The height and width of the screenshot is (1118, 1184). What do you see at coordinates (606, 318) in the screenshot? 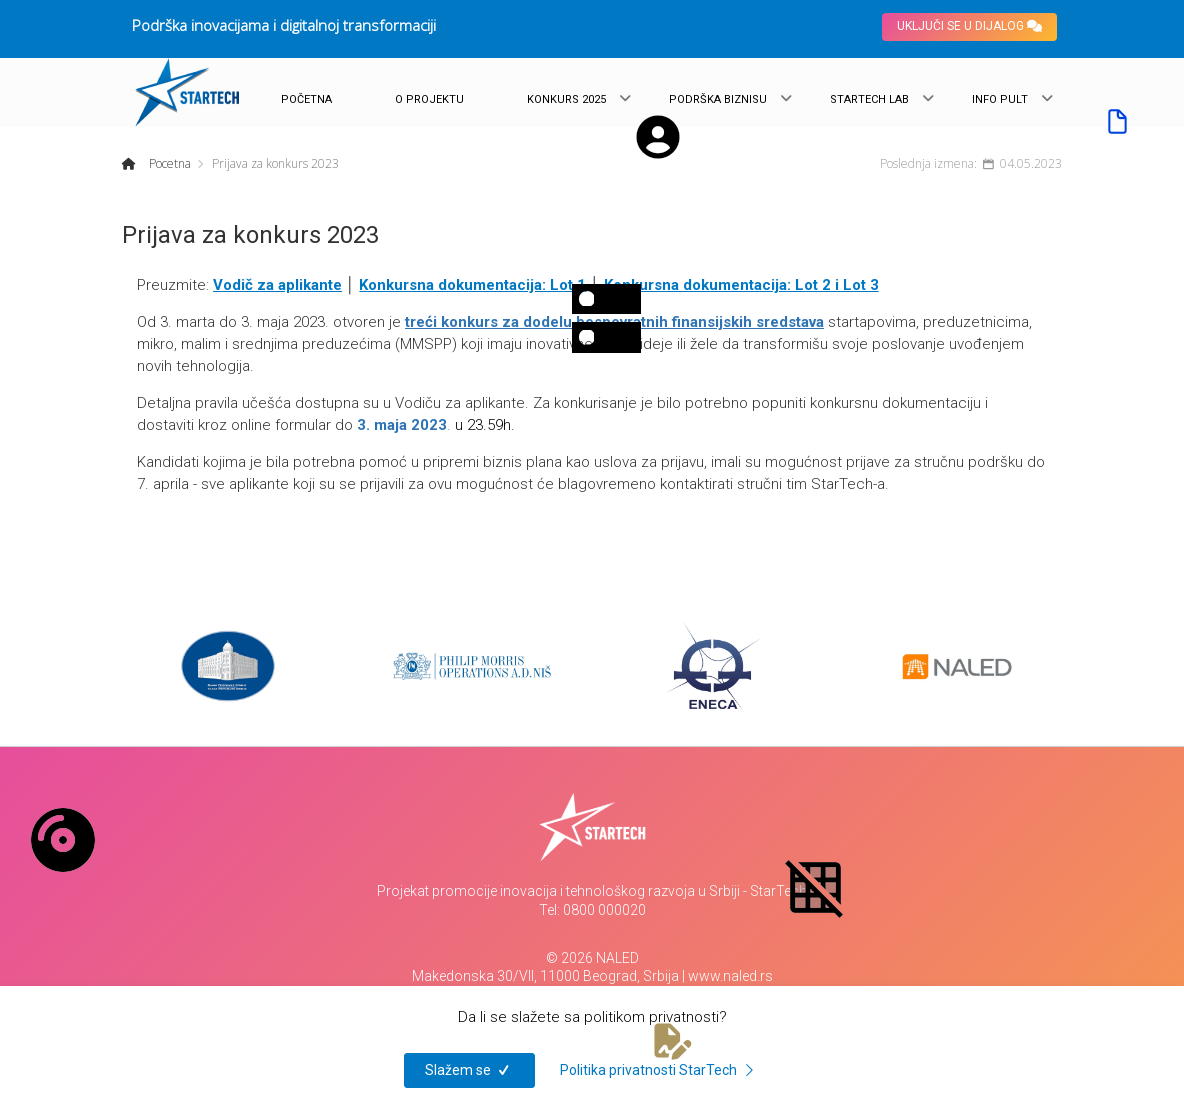
I see `access server or DNS settings` at bounding box center [606, 318].